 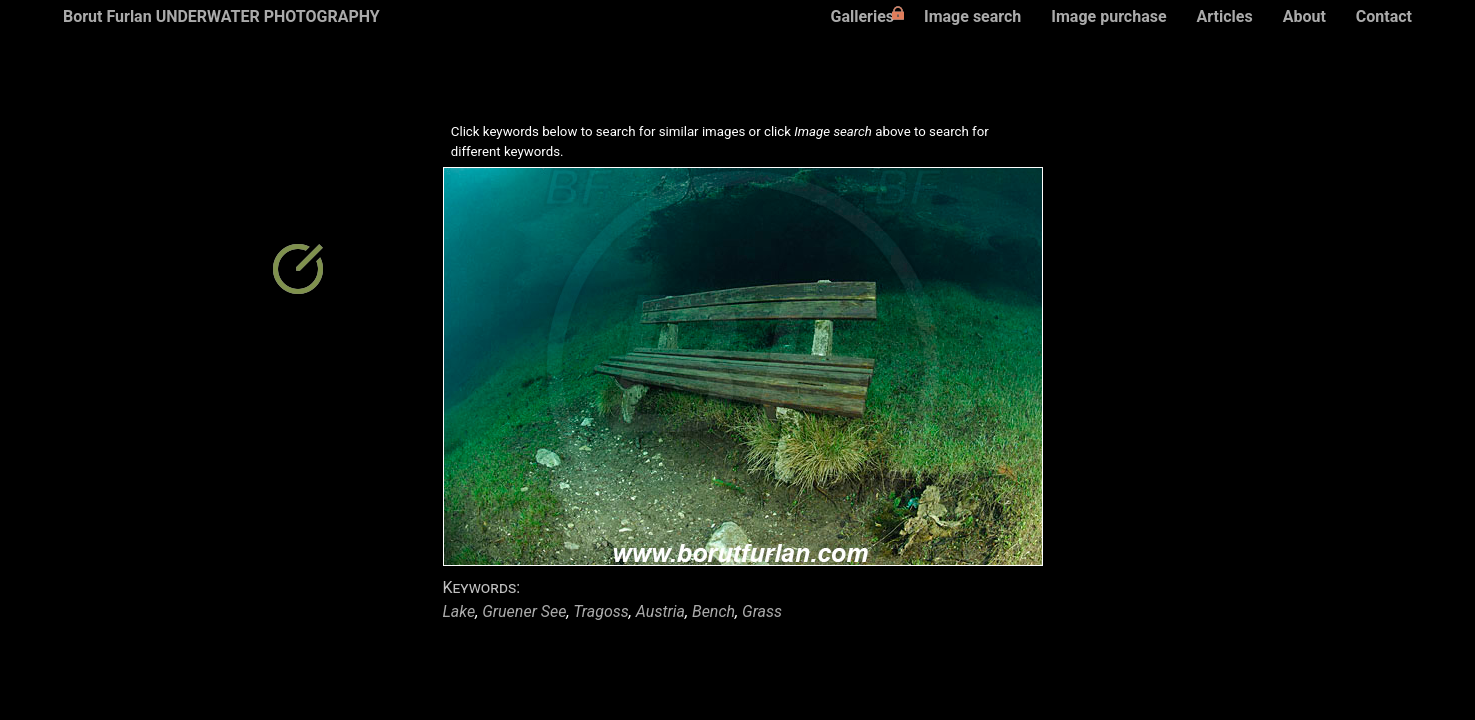 What do you see at coordinates (298, 269) in the screenshot?
I see `edit profile picture or avatar` at bounding box center [298, 269].